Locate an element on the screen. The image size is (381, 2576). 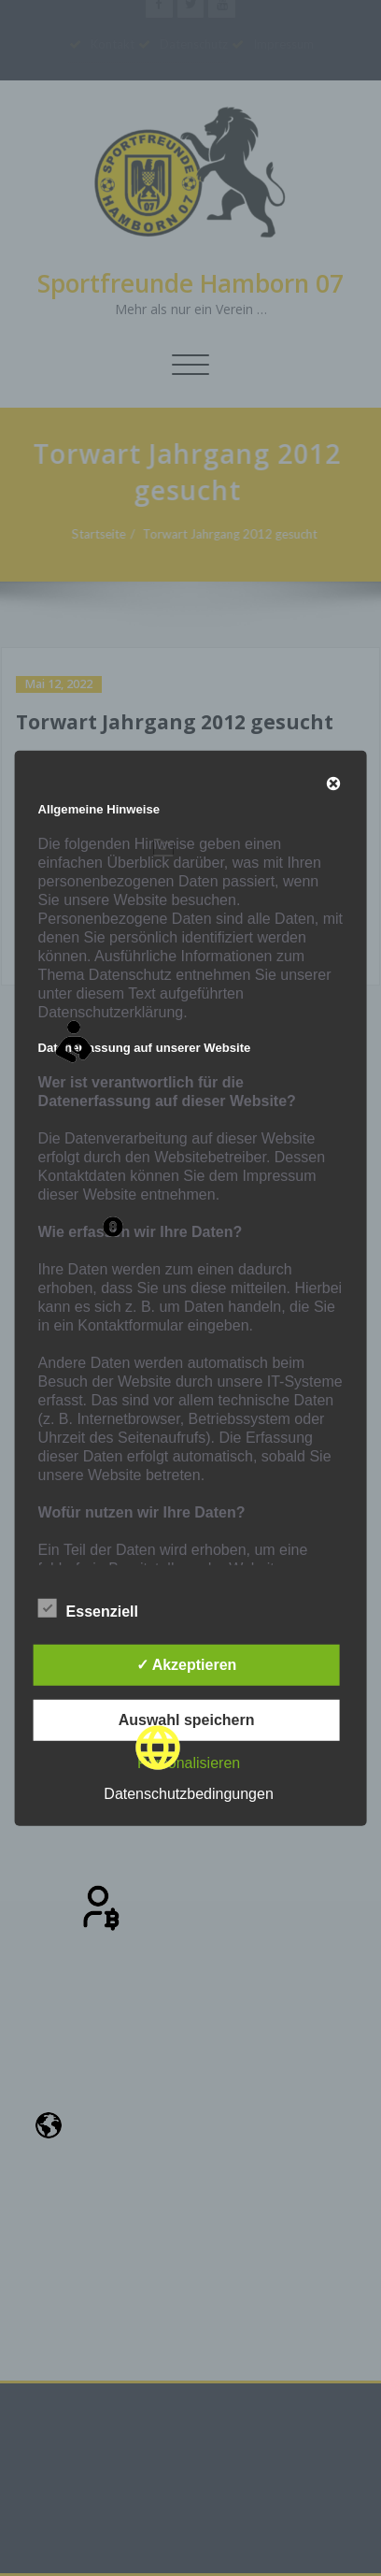
switch to global or worldwide view is located at coordinates (158, 1748).